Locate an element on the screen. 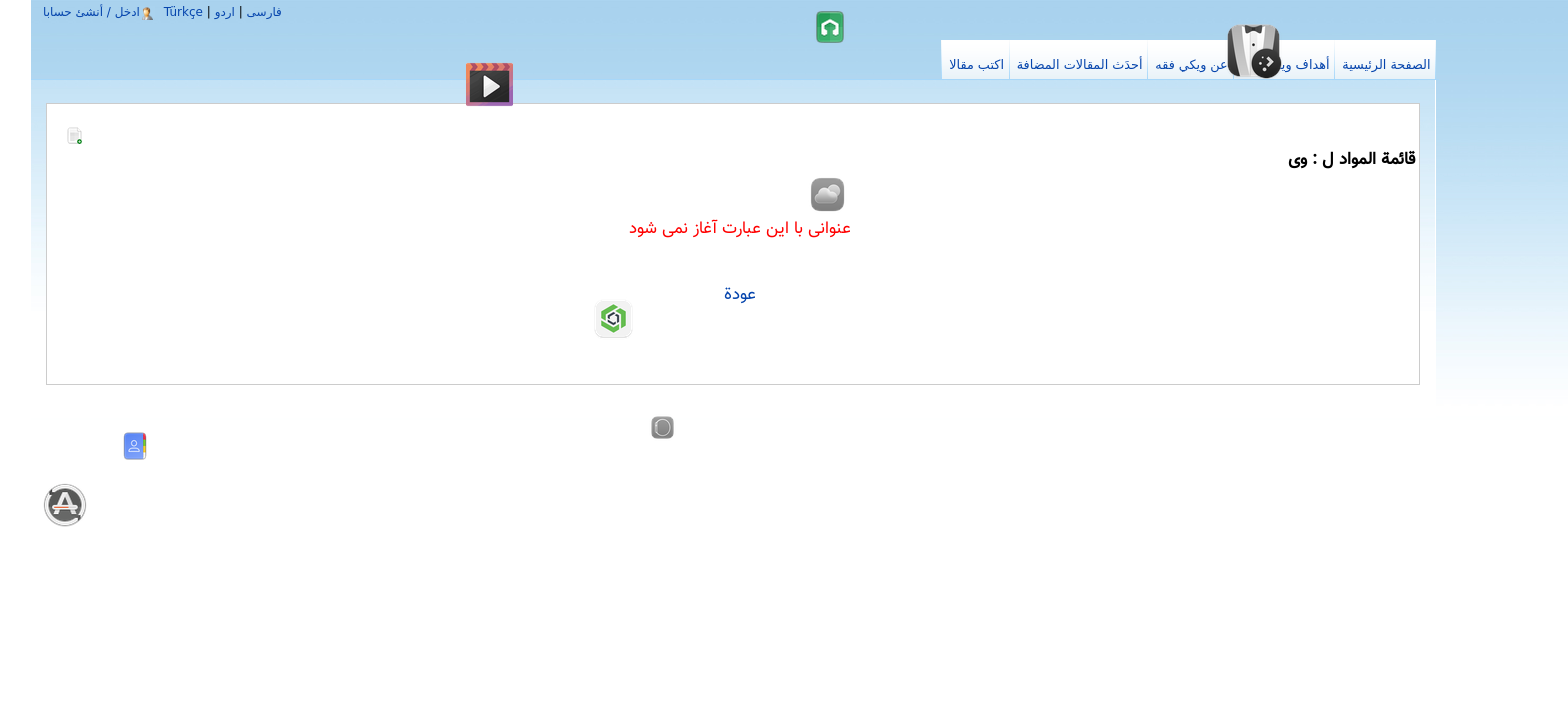  open onshape CAD application is located at coordinates (613, 318).